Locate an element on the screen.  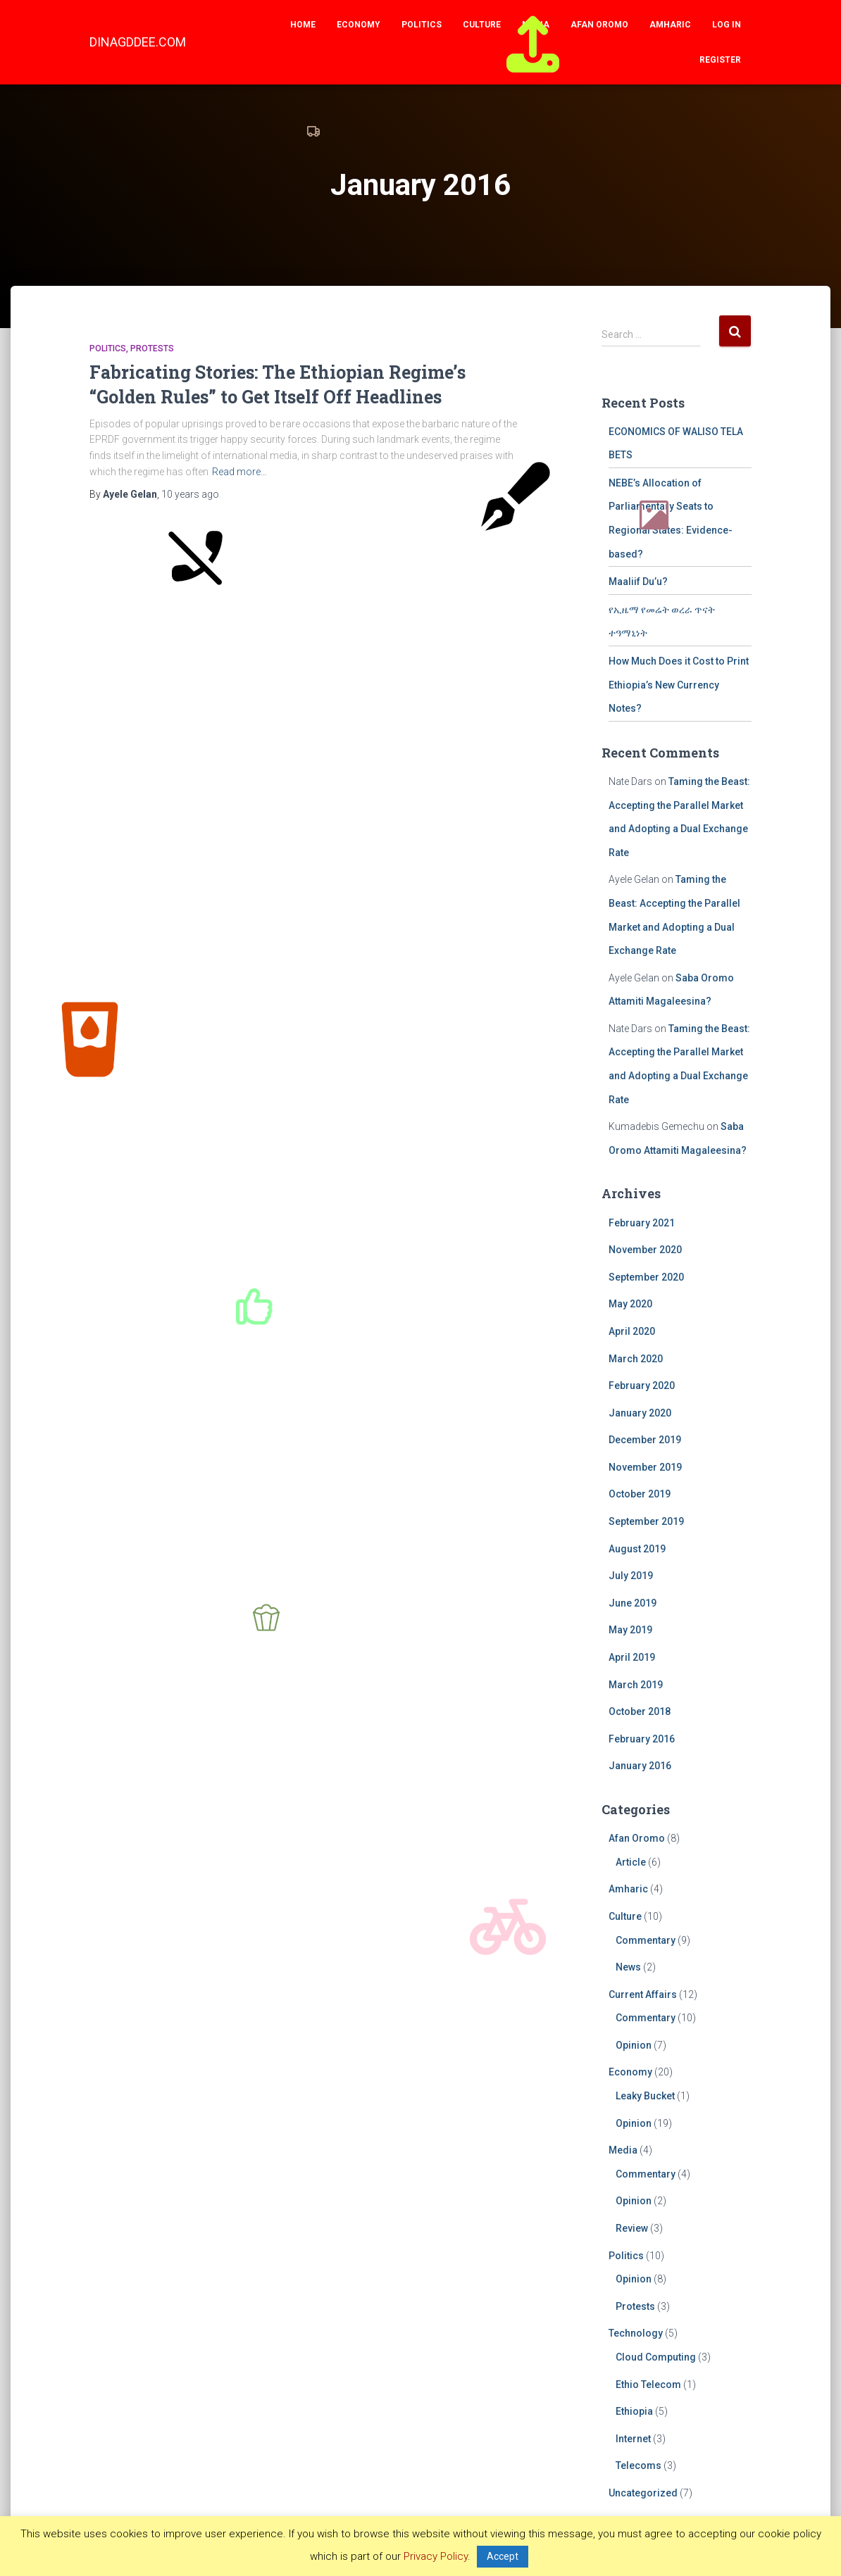
upload a file or document is located at coordinates (532, 46).